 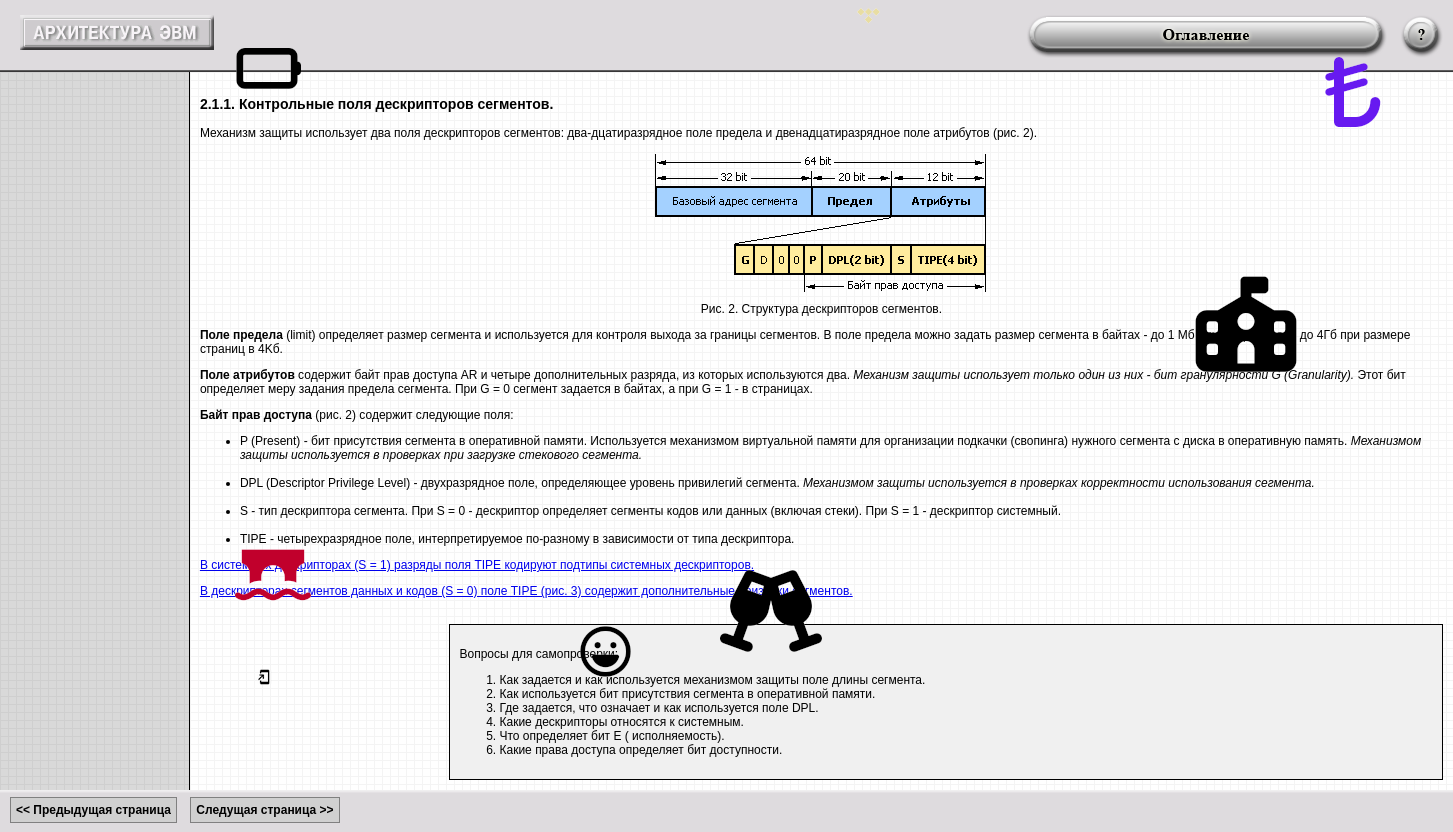 What do you see at coordinates (1246, 327) in the screenshot?
I see `navigate to school or educational institution` at bounding box center [1246, 327].